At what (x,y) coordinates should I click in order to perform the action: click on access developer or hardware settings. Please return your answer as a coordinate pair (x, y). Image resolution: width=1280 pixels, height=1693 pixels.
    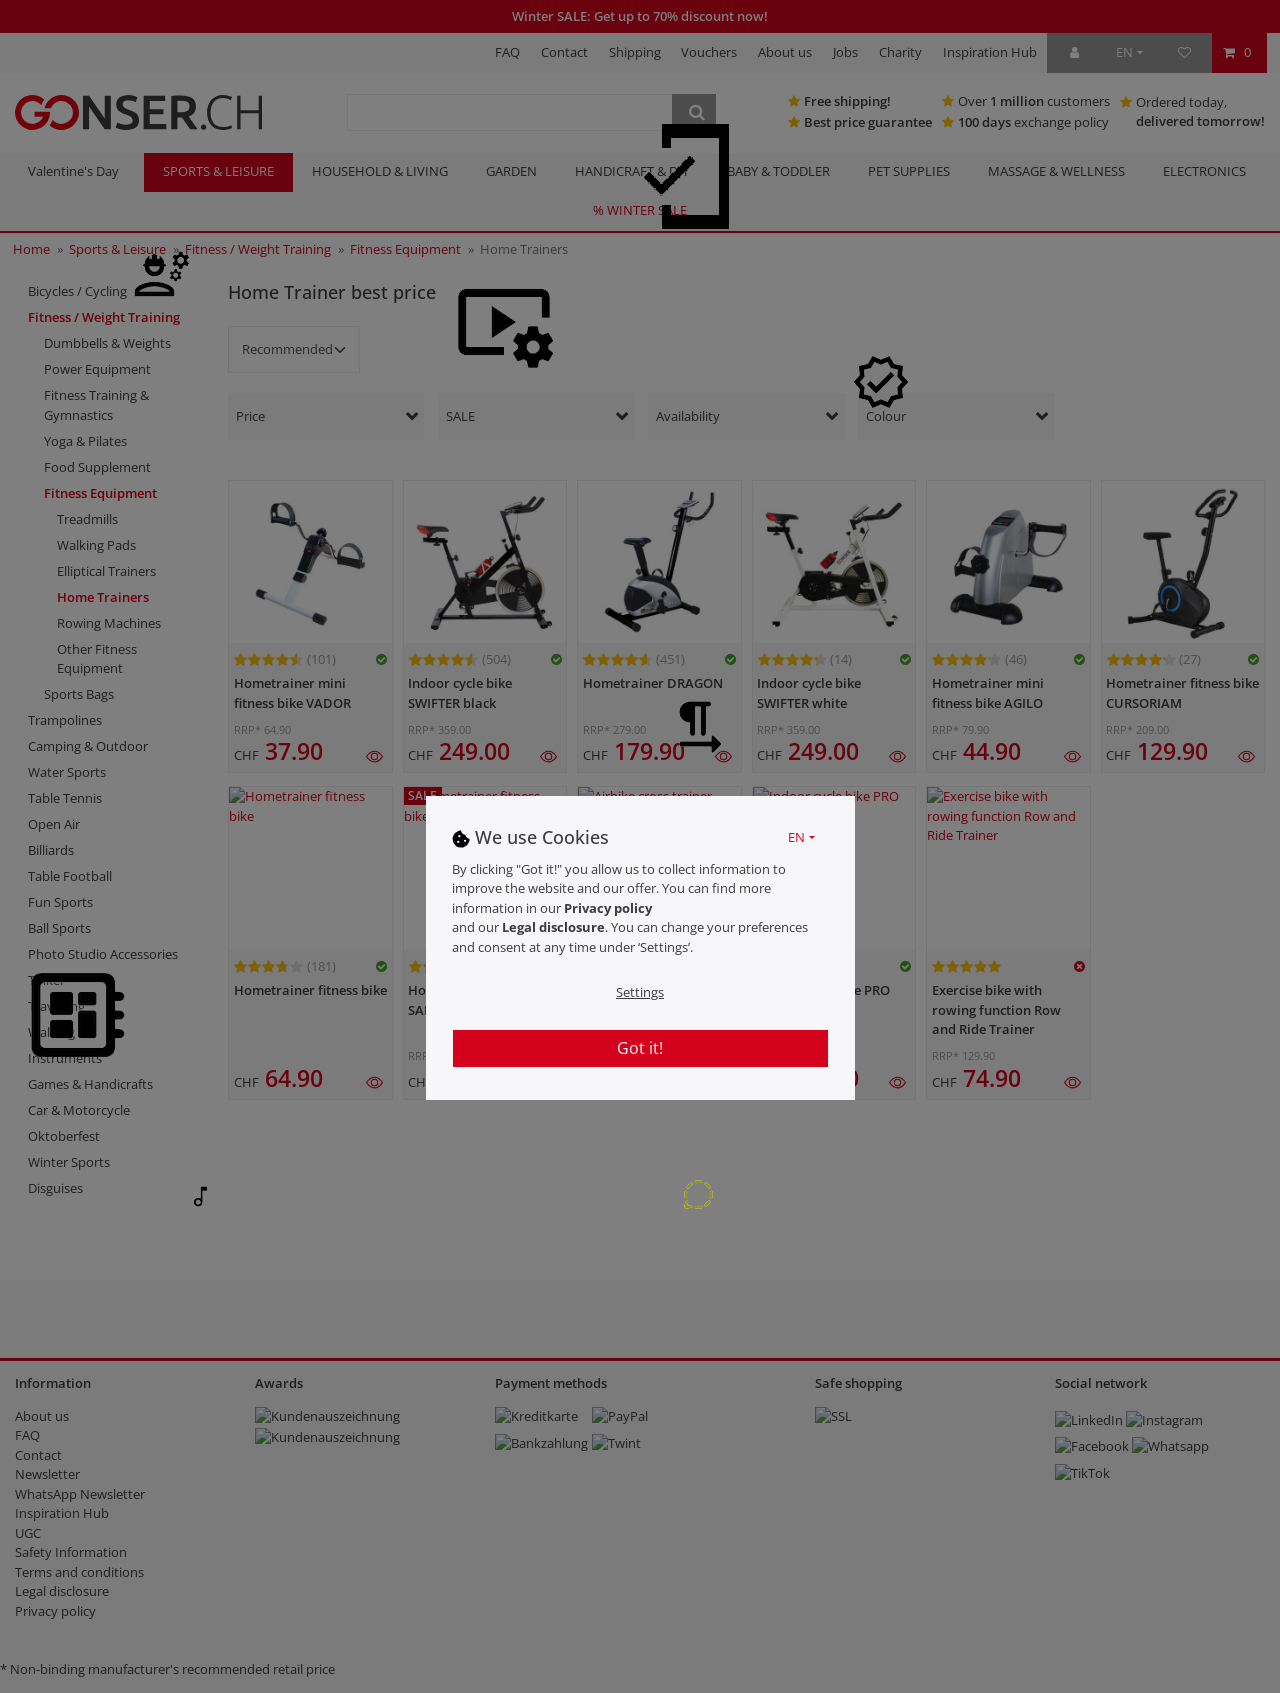
    Looking at the image, I should click on (78, 1015).